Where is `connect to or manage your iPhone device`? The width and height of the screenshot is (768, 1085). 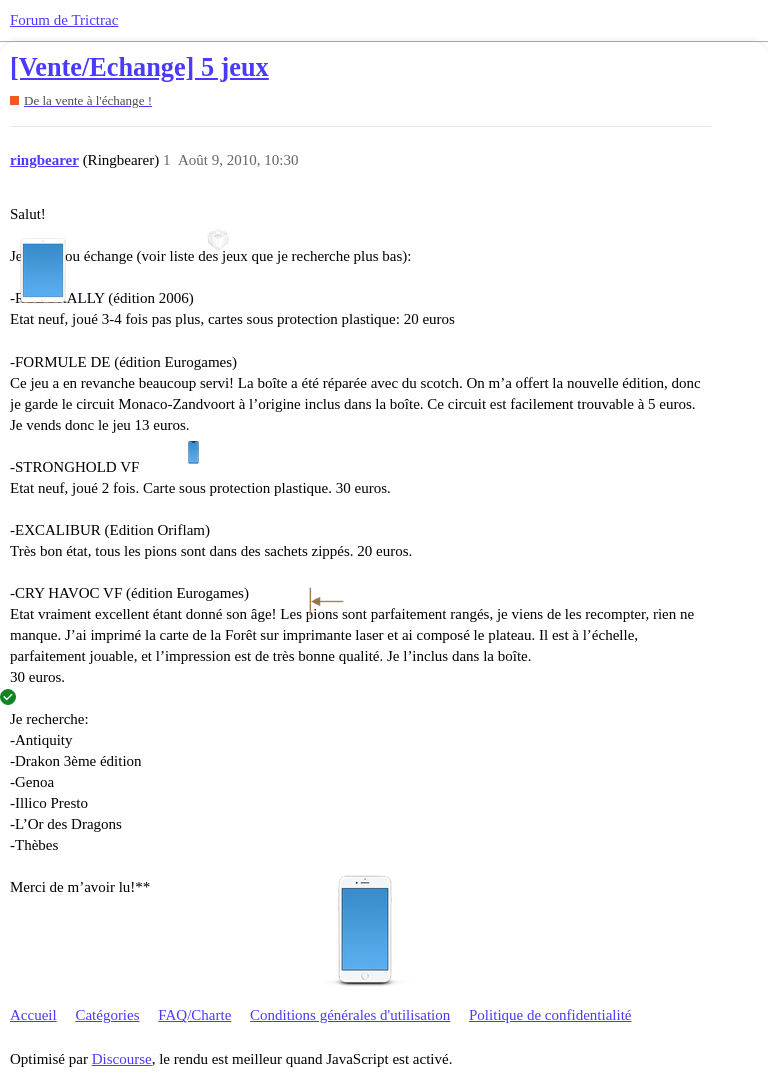 connect to or manage your iPhone device is located at coordinates (365, 931).